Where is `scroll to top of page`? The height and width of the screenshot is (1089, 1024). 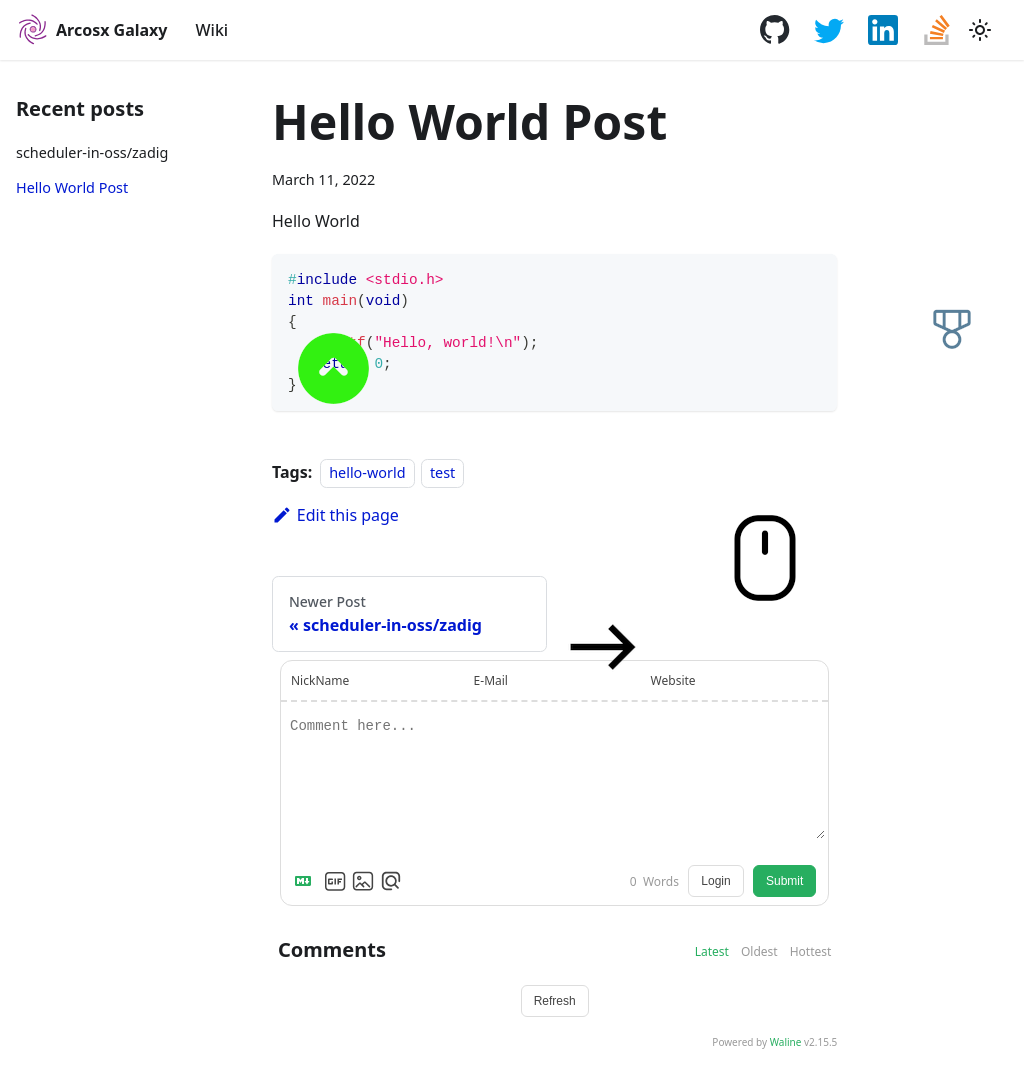
scroll to top of page is located at coordinates (333, 368).